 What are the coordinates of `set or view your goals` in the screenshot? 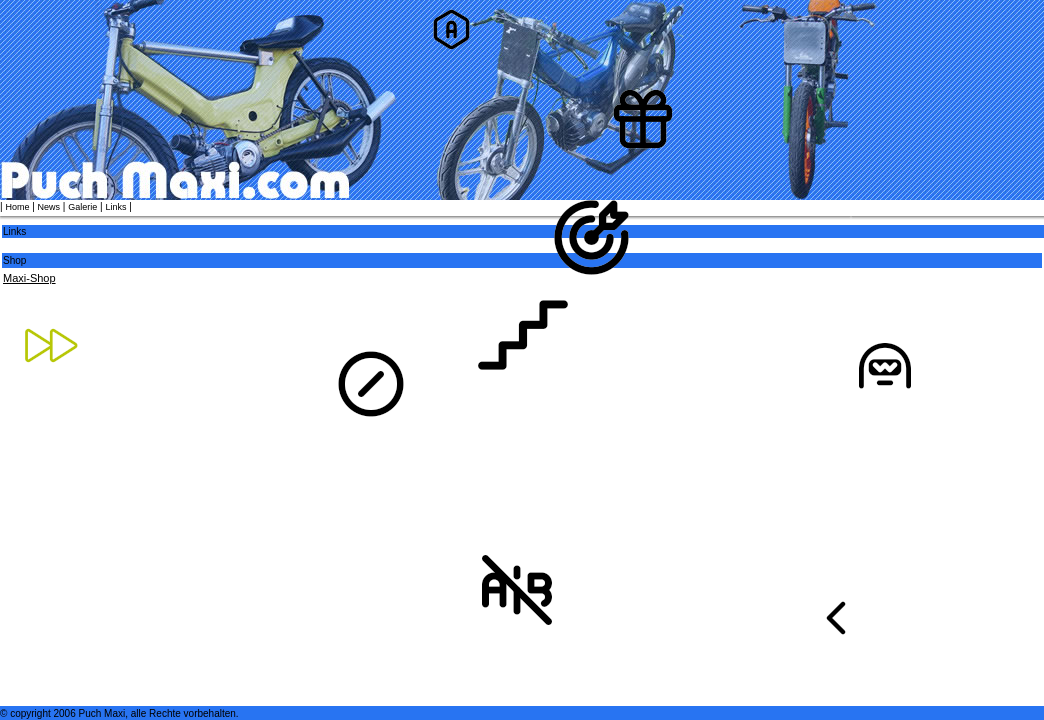 It's located at (591, 237).